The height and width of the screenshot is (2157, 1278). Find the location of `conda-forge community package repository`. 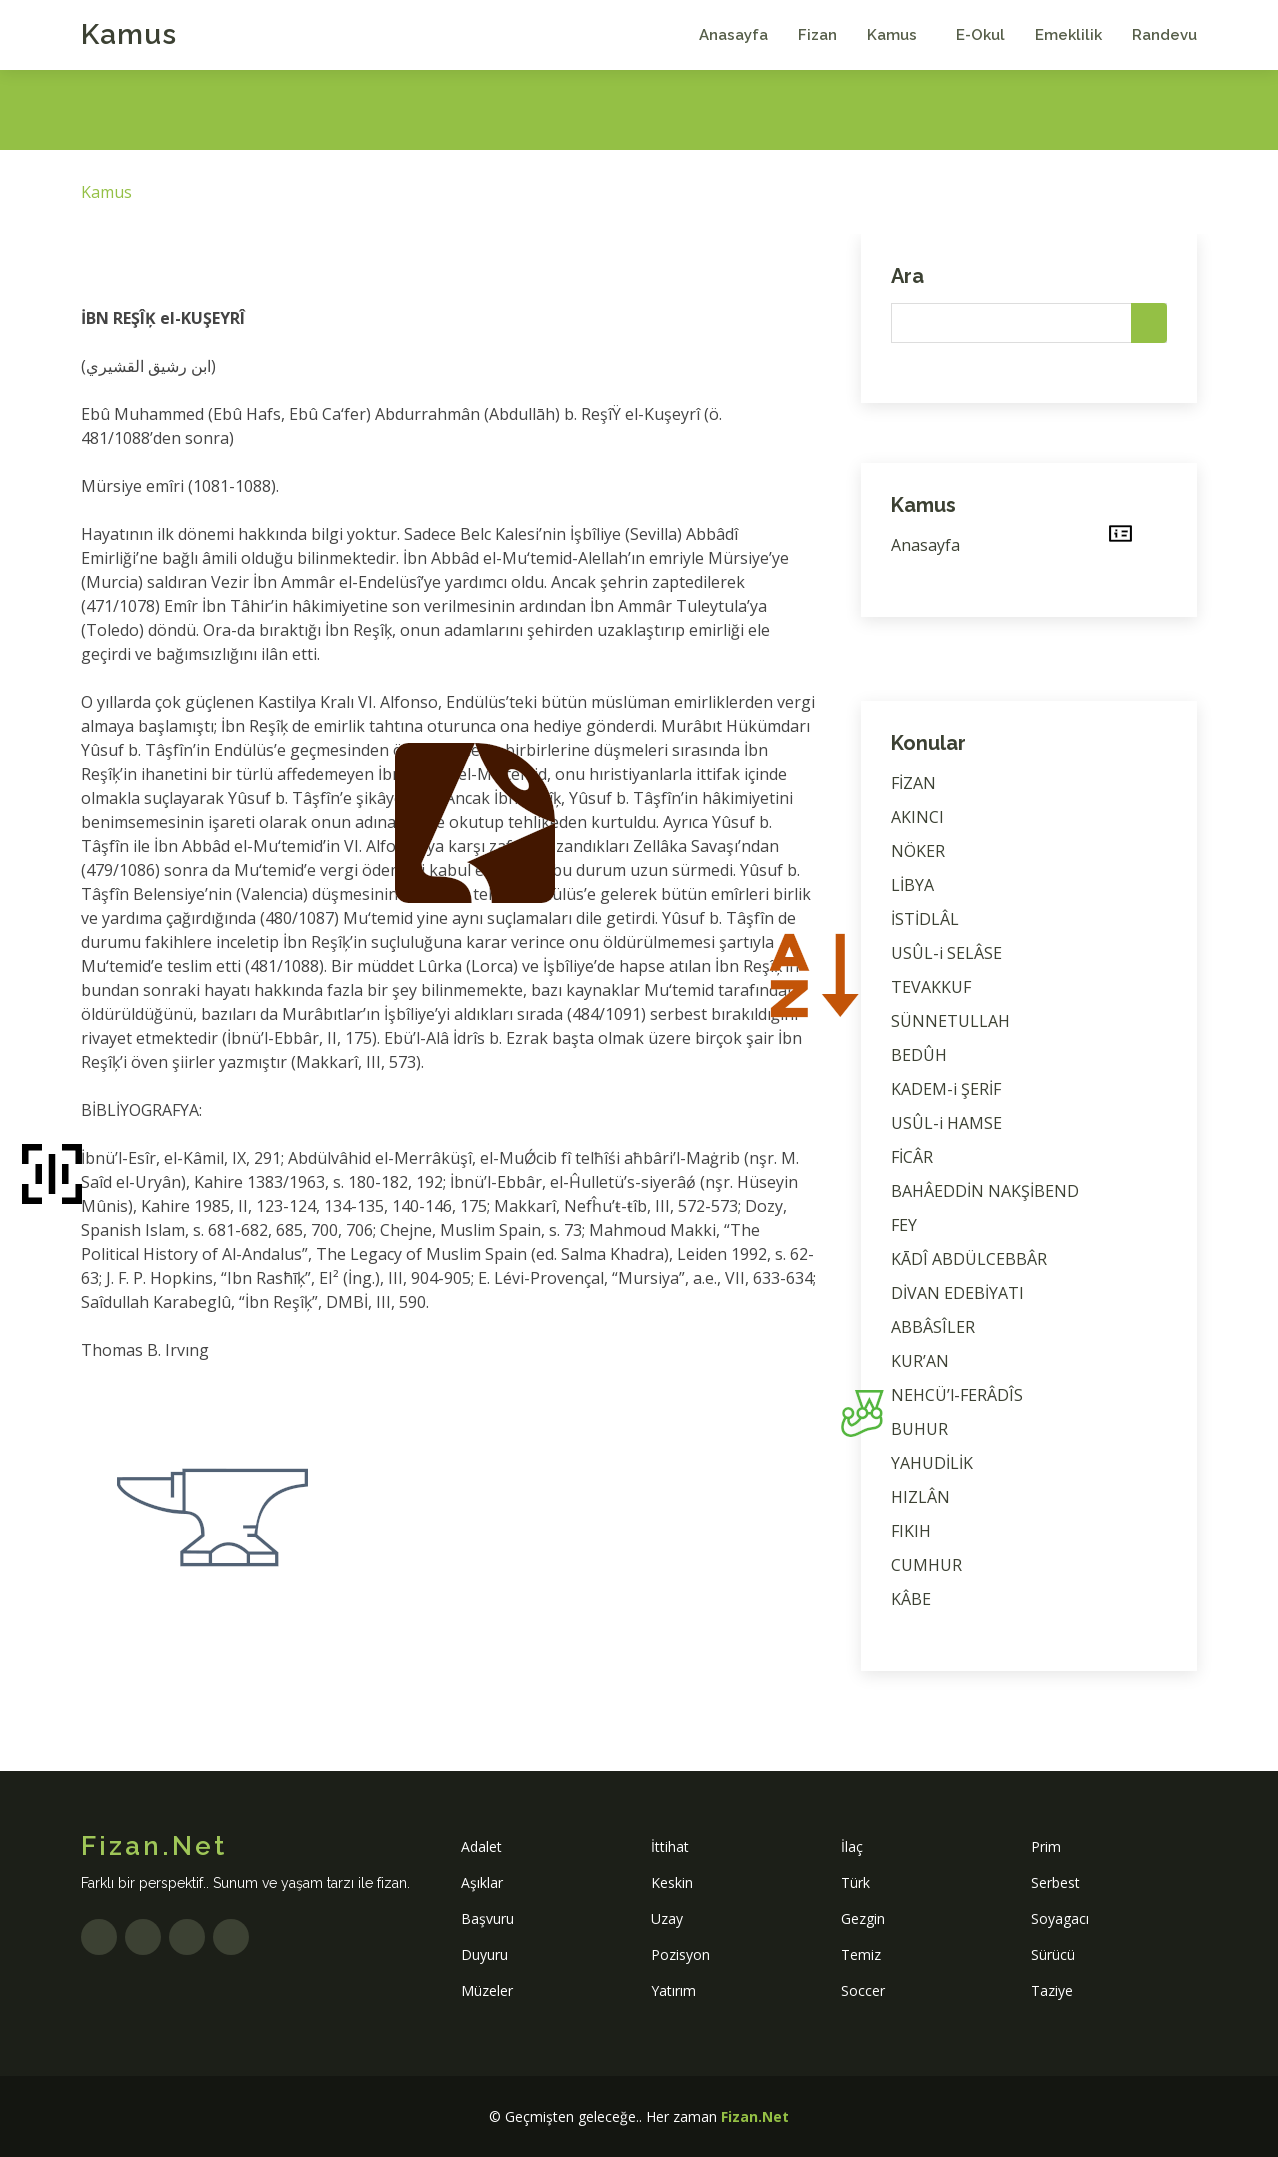

conda-forge community package repository is located at coordinates (212, 1517).